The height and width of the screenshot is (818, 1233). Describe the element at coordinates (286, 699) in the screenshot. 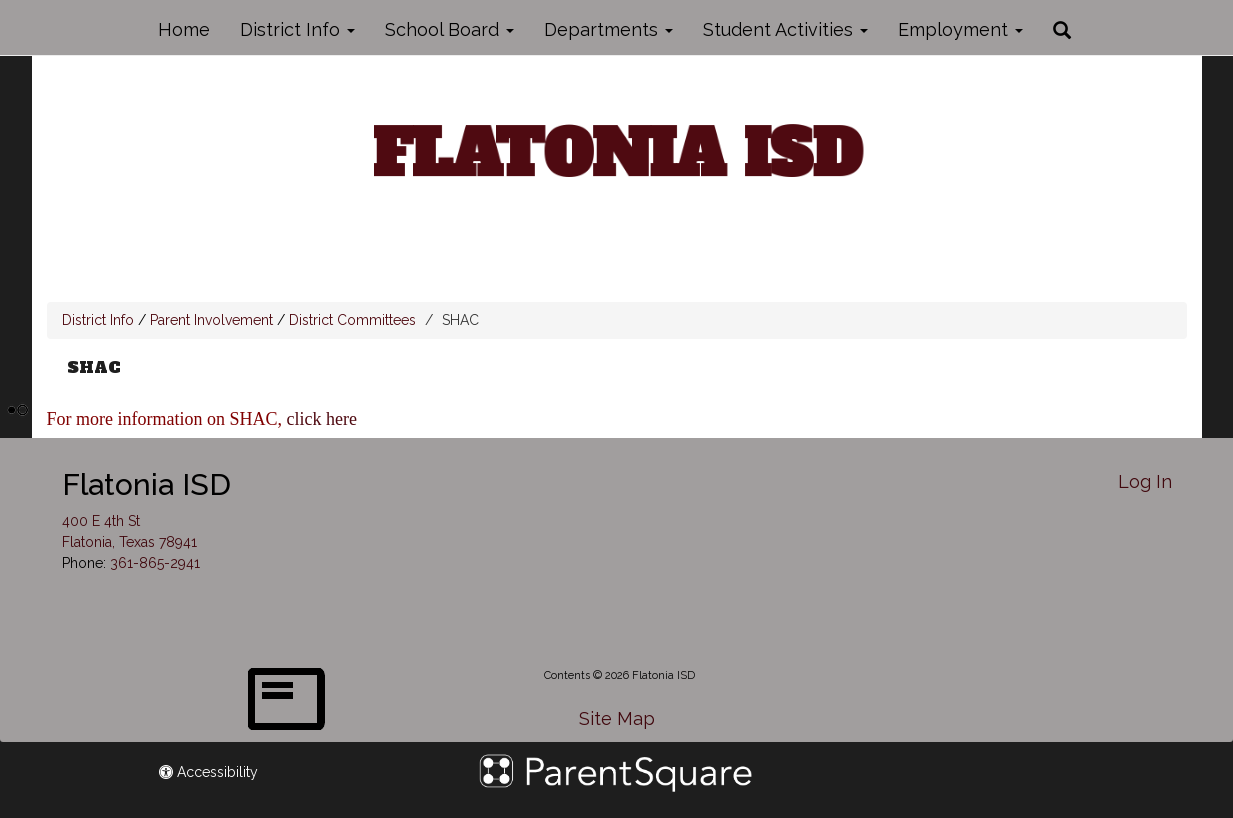

I see `view featured playlist` at that location.